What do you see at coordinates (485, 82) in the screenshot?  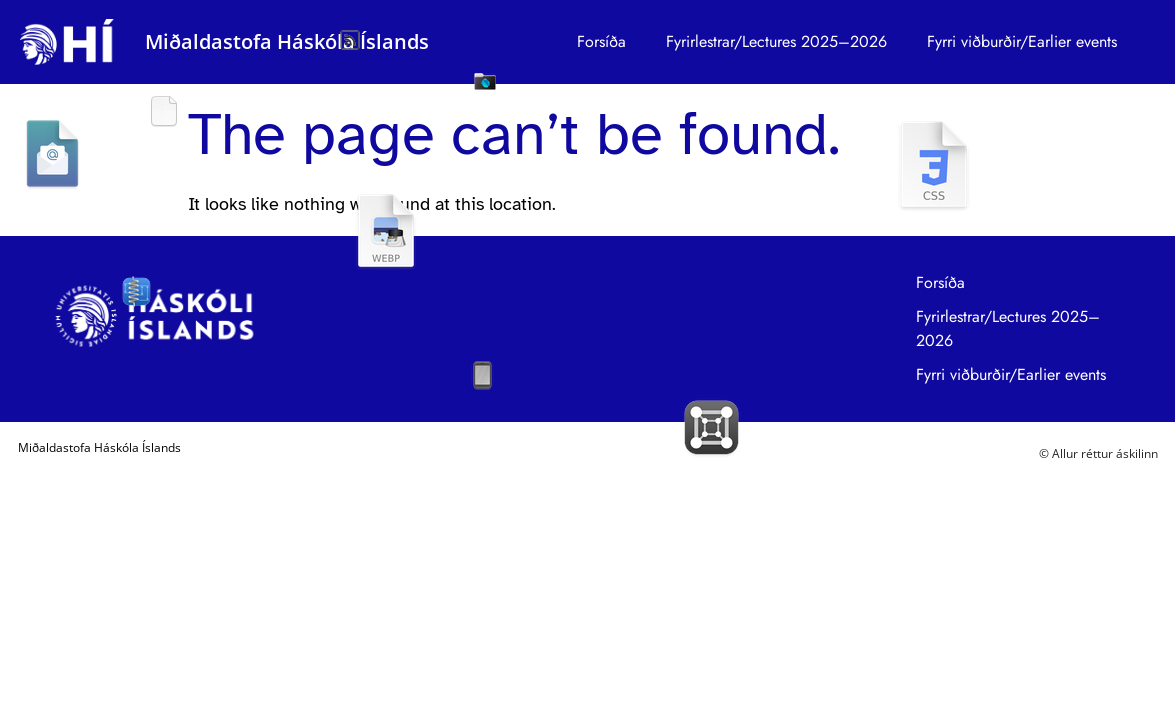 I see `open dart project folder` at bounding box center [485, 82].